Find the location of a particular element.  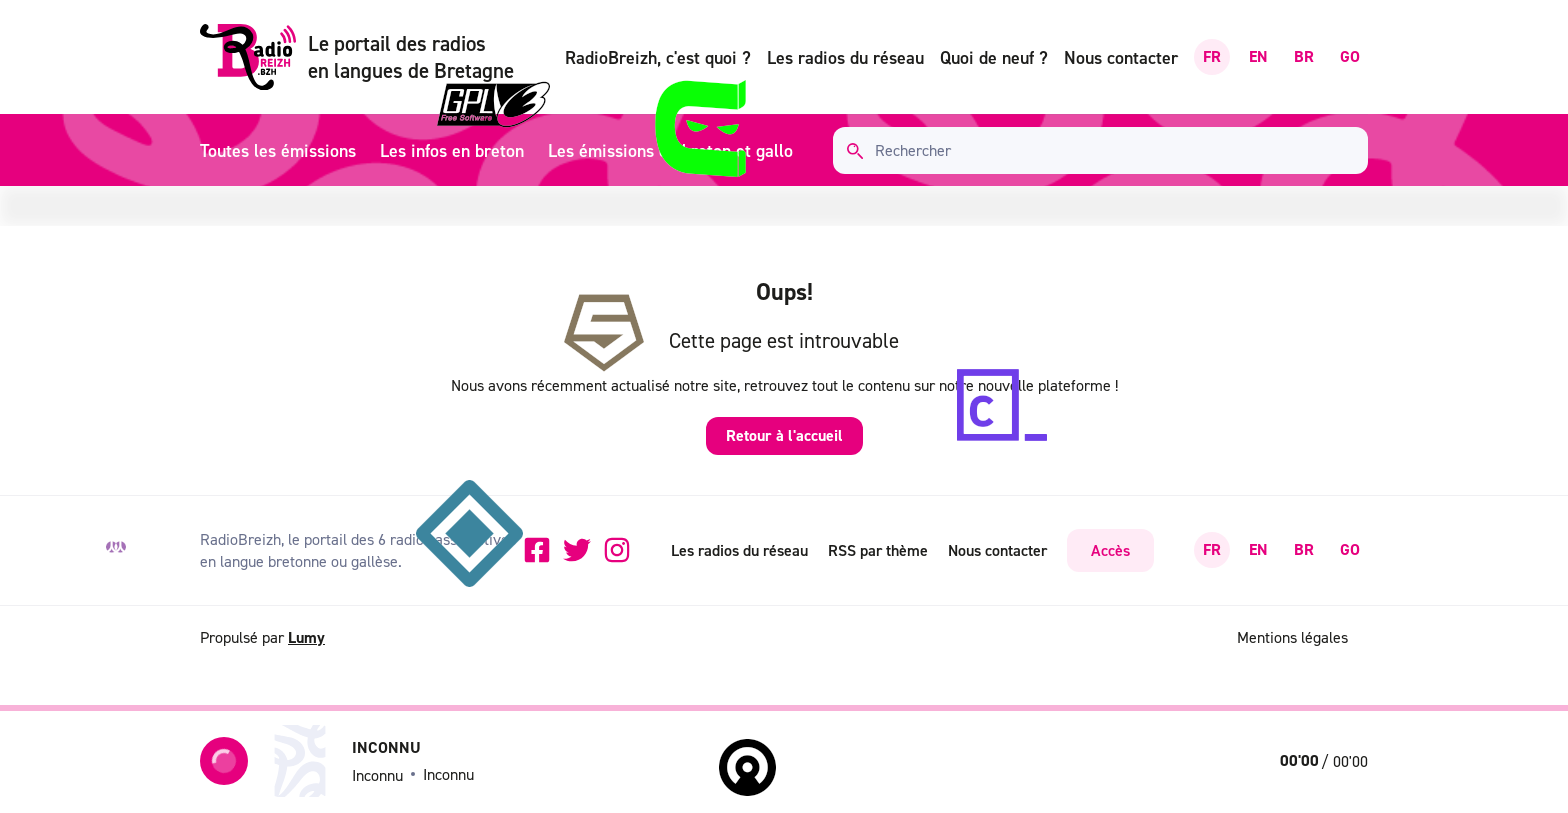

link to Renren social network profile is located at coordinates (116, 547).